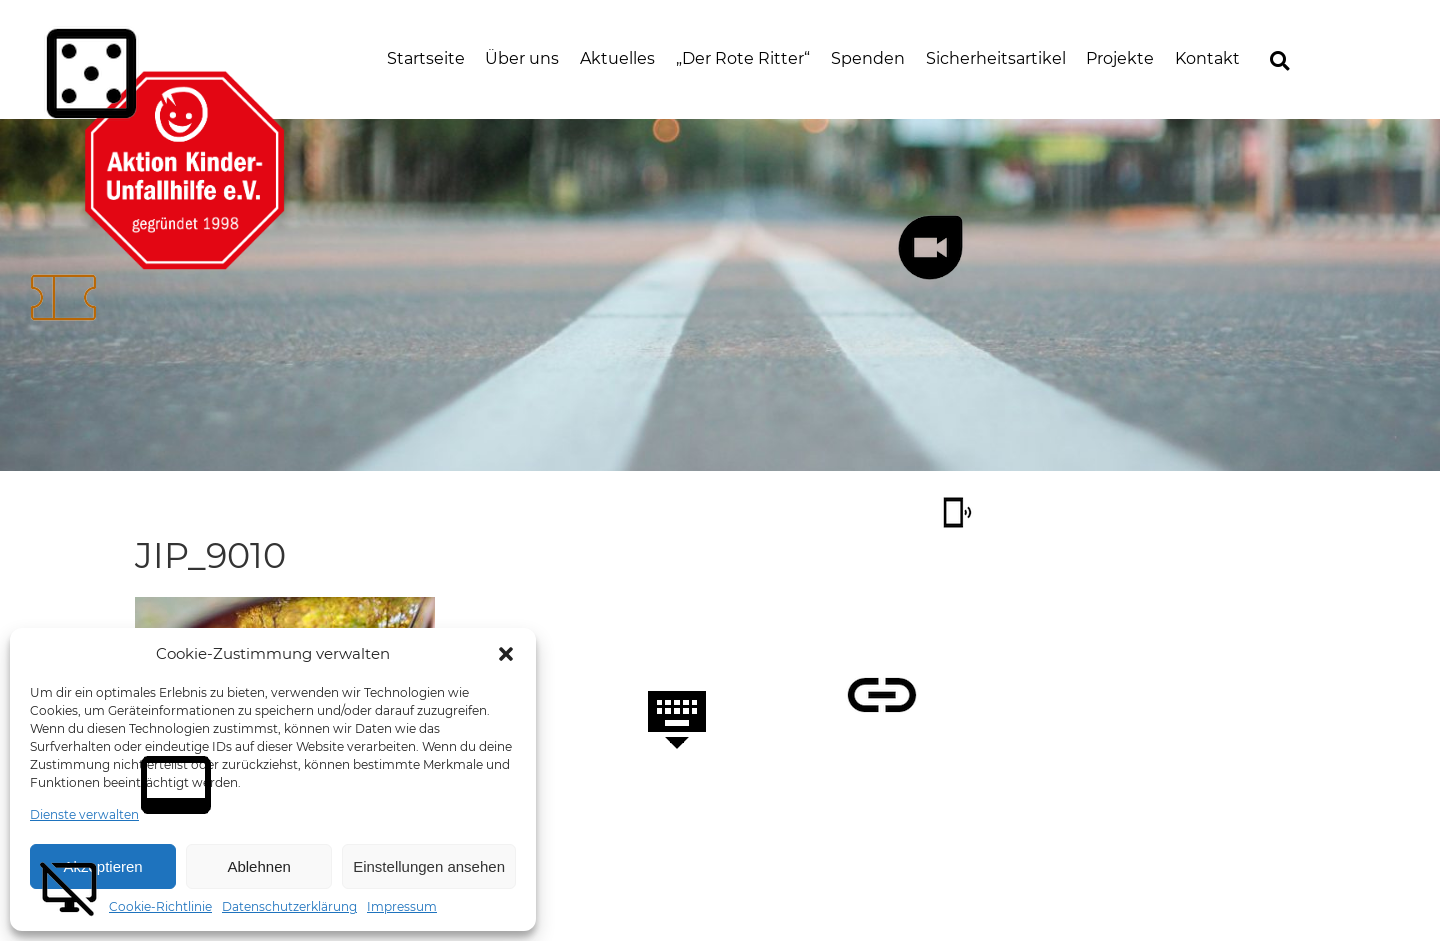  Describe the element at coordinates (677, 717) in the screenshot. I see `hide the on-screen keyboard` at that location.